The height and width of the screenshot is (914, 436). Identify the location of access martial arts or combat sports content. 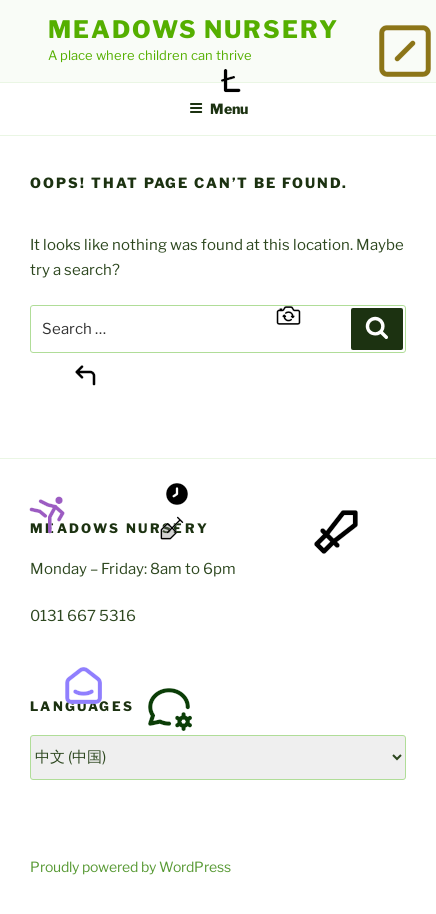
(48, 515).